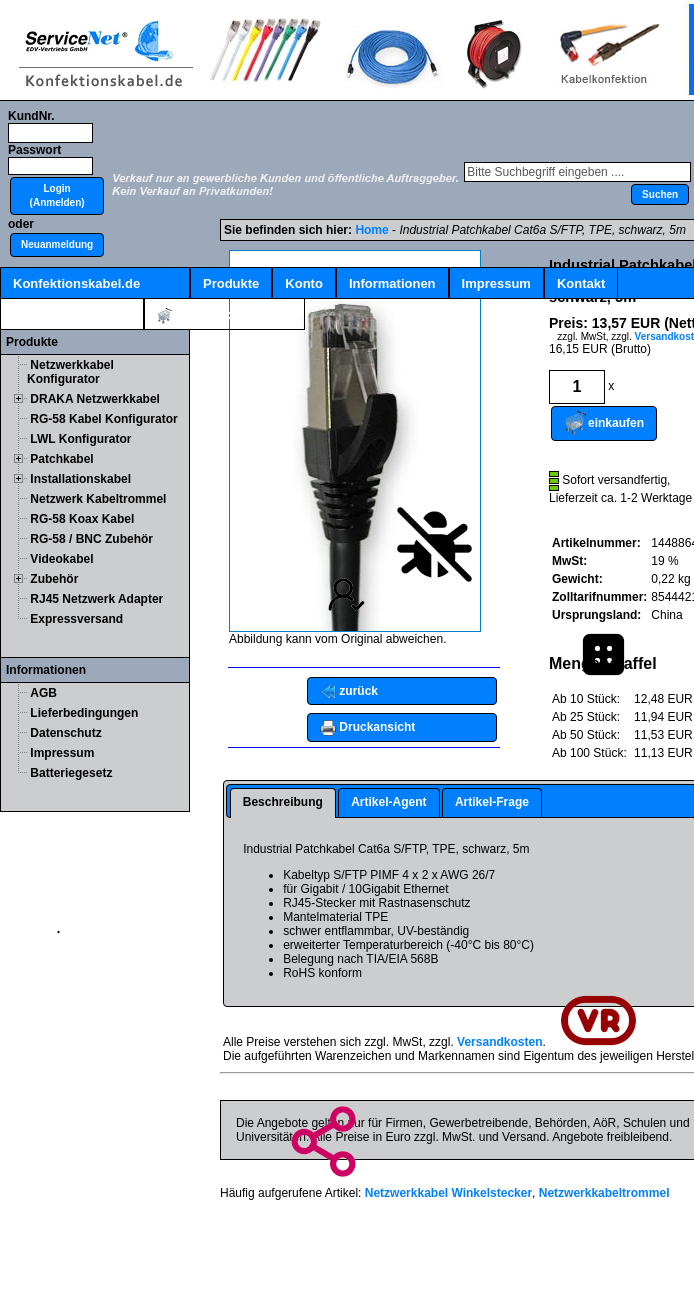 This screenshot has width=694, height=1298. I want to click on access virtual reality mode or settings, so click(598, 1020).